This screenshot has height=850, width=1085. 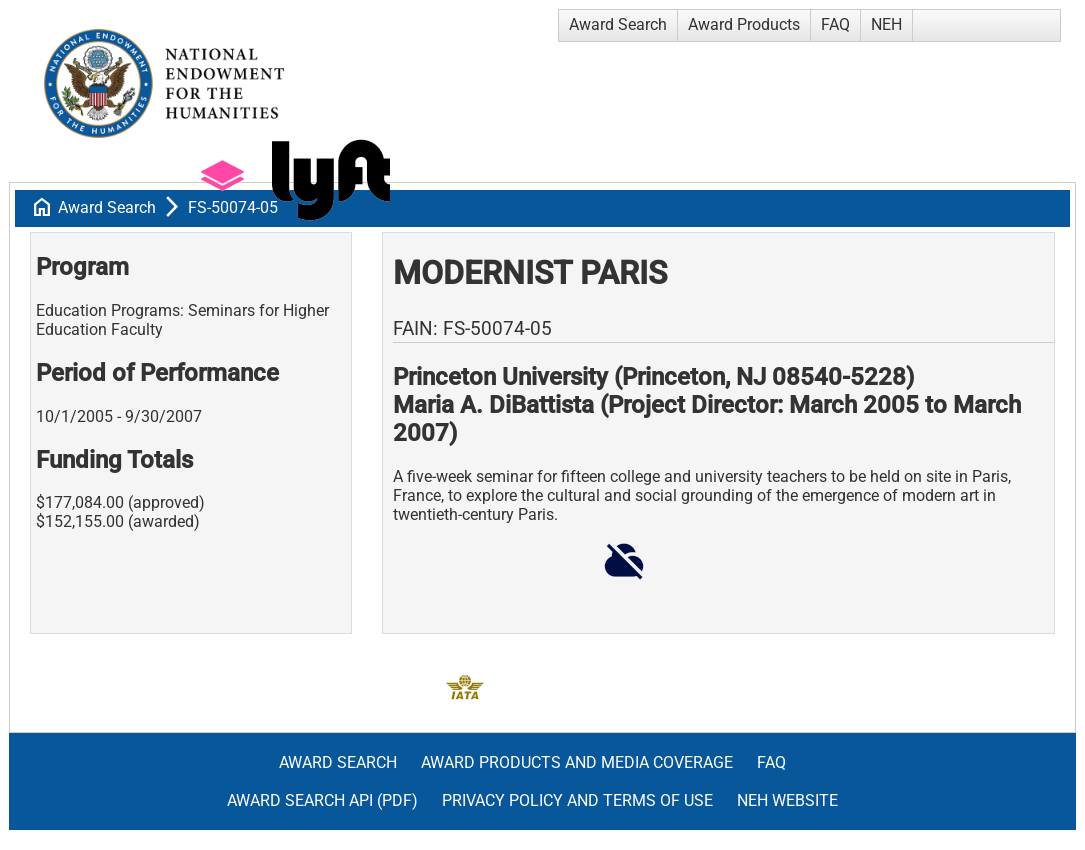 I want to click on cloud sync is disabled or unavailable, so click(x=624, y=561).